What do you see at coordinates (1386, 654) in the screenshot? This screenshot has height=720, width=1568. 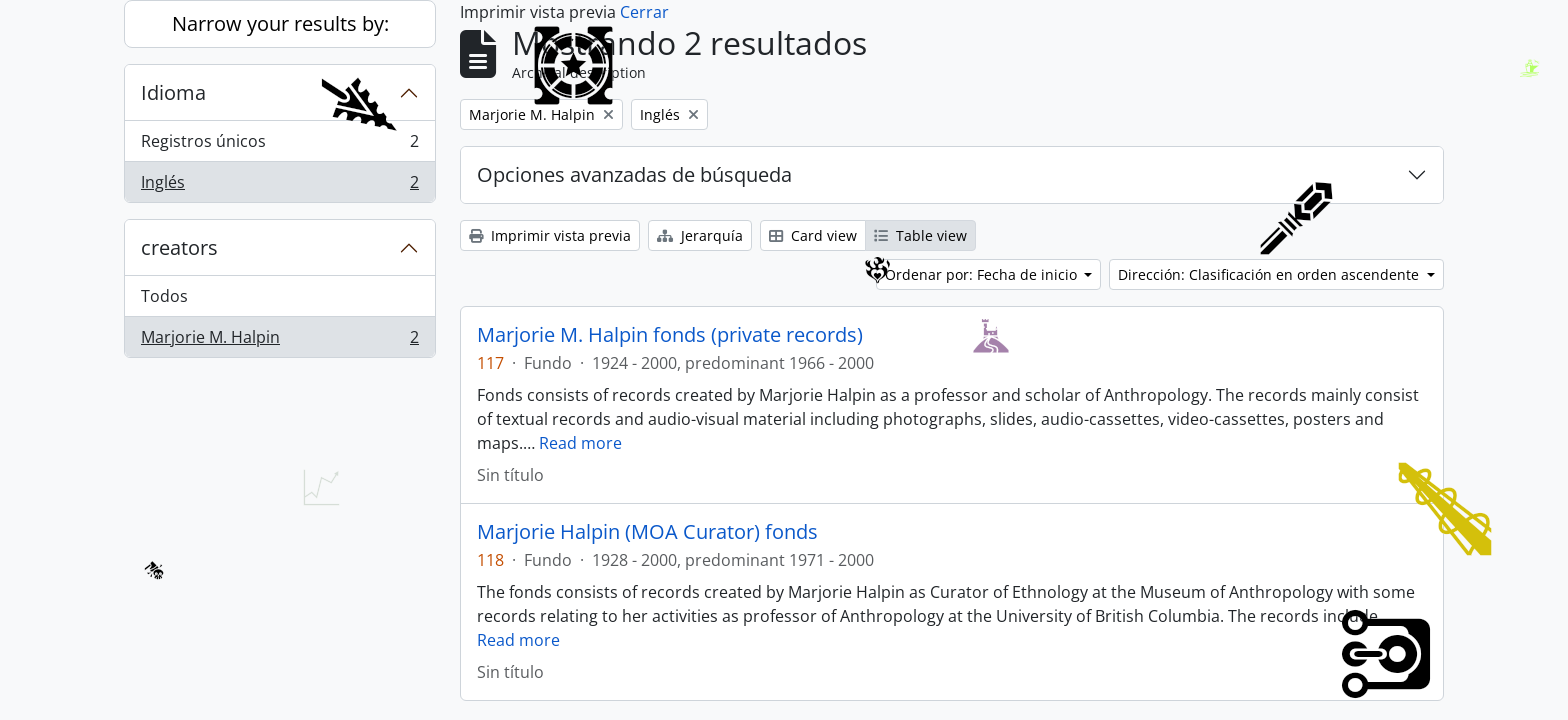 I see `access connection or node settings` at bounding box center [1386, 654].